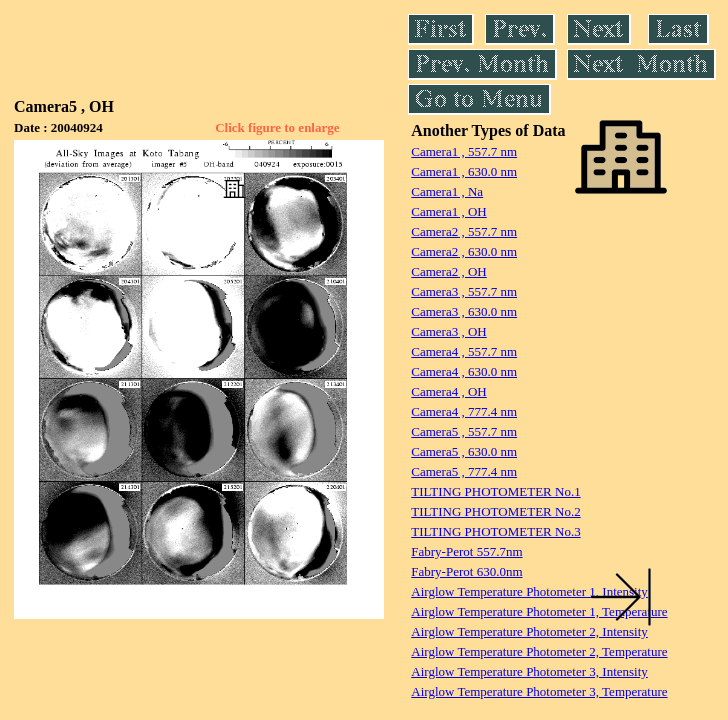 The height and width of the screenshot is (720, 728). I want to click on go to end or last item, so click(622, 597).